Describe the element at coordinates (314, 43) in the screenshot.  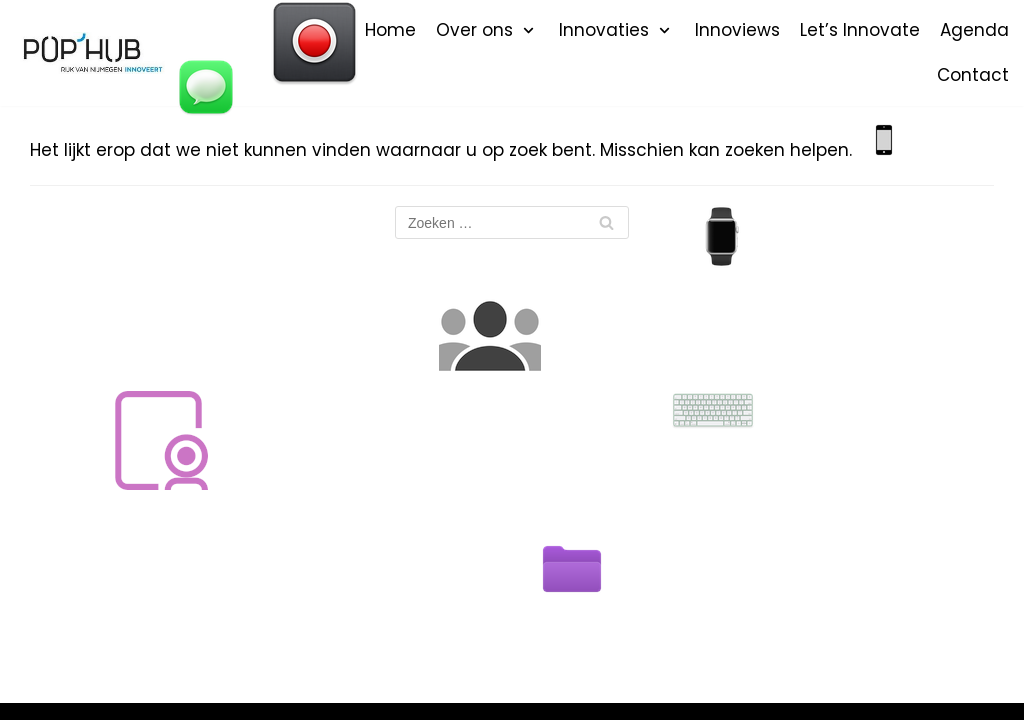
I see `view notifications and alerts` at that location.